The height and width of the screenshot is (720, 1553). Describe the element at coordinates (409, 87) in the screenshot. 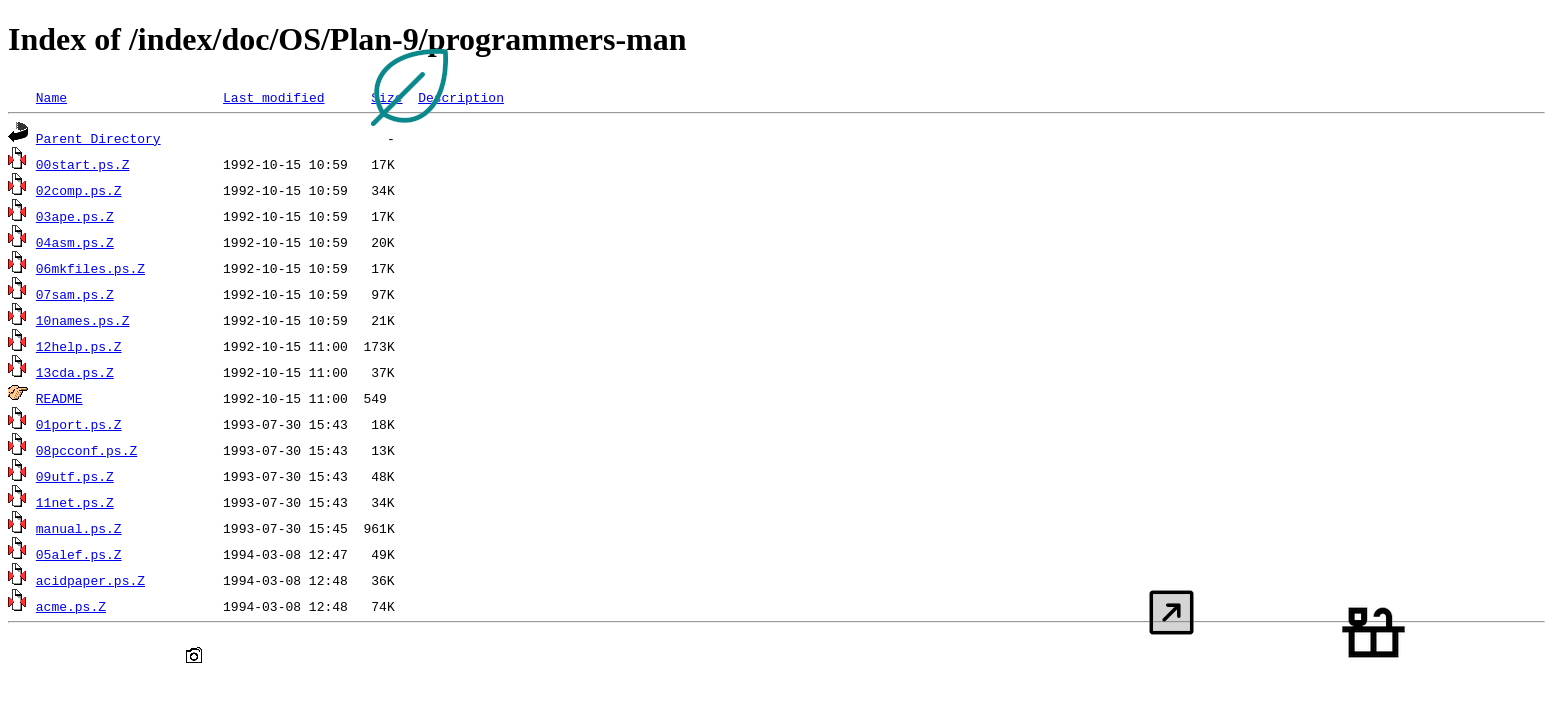

I see `indicates eco-friendly or sustainable option` at that location.